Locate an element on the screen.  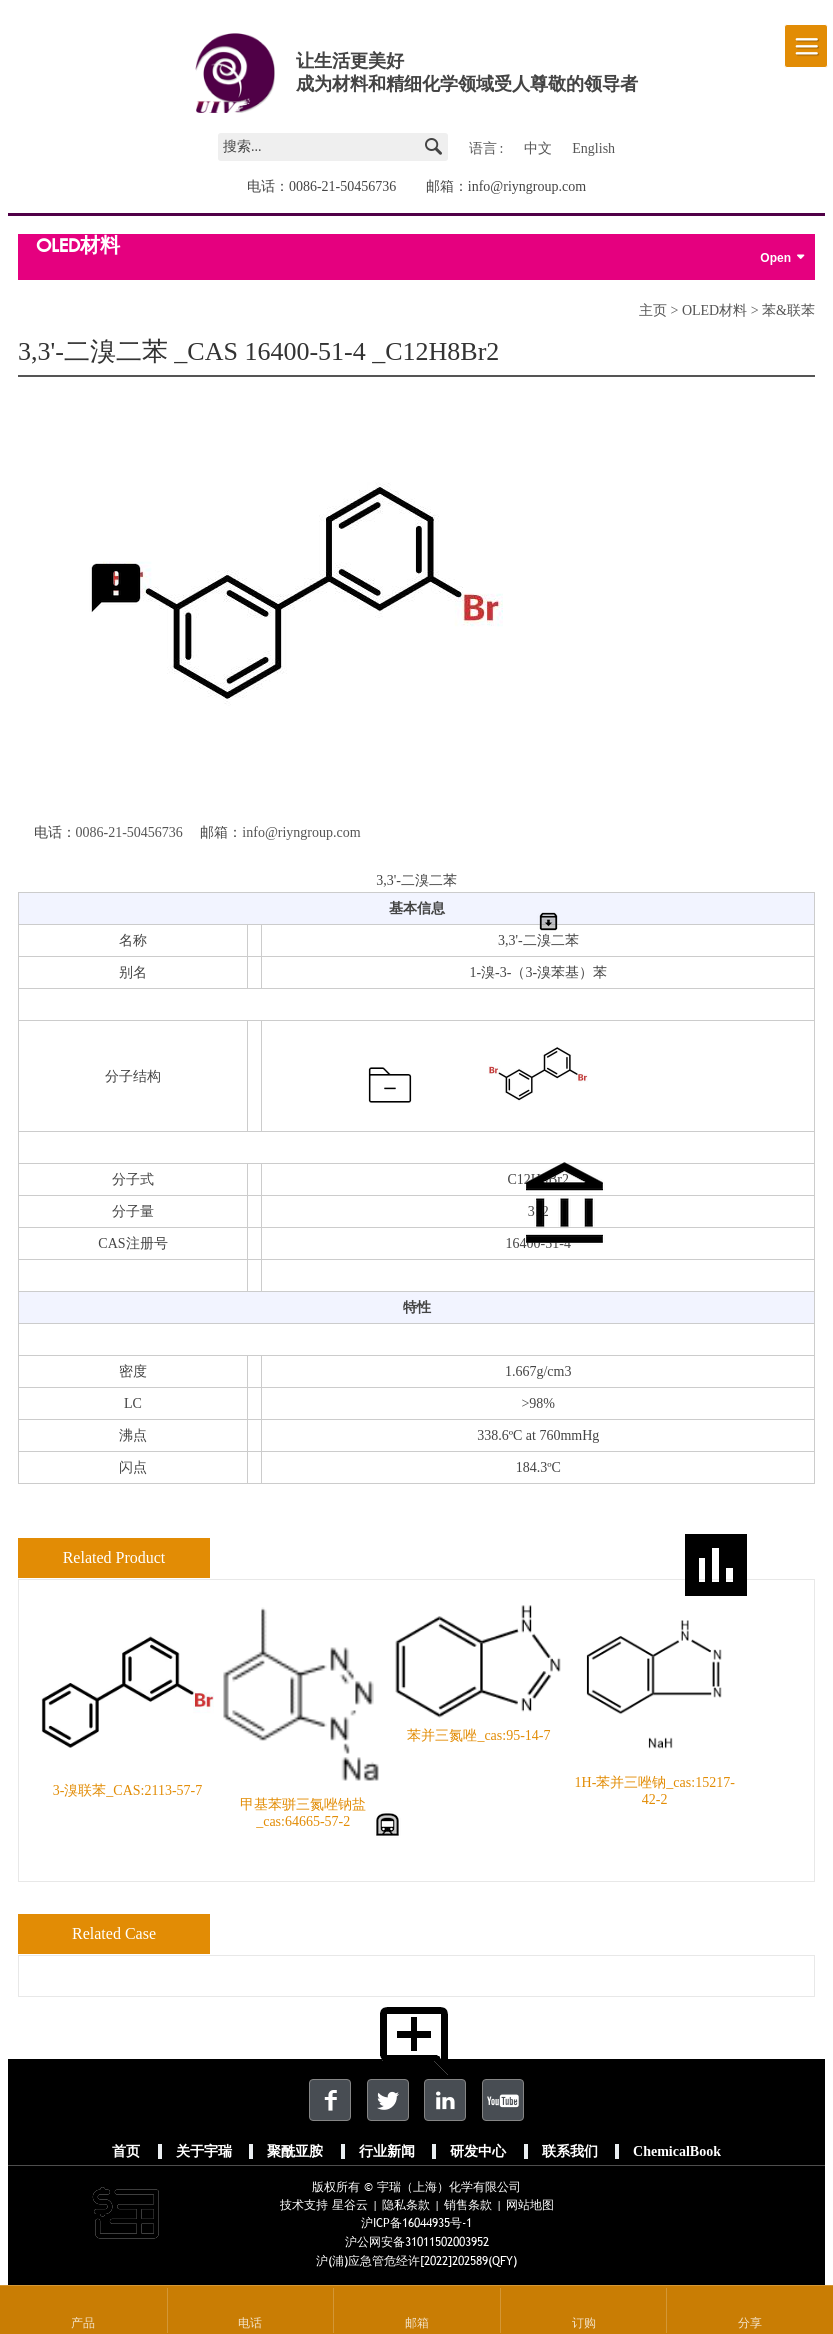
add a new comment is located at coordinates (414, 2041).